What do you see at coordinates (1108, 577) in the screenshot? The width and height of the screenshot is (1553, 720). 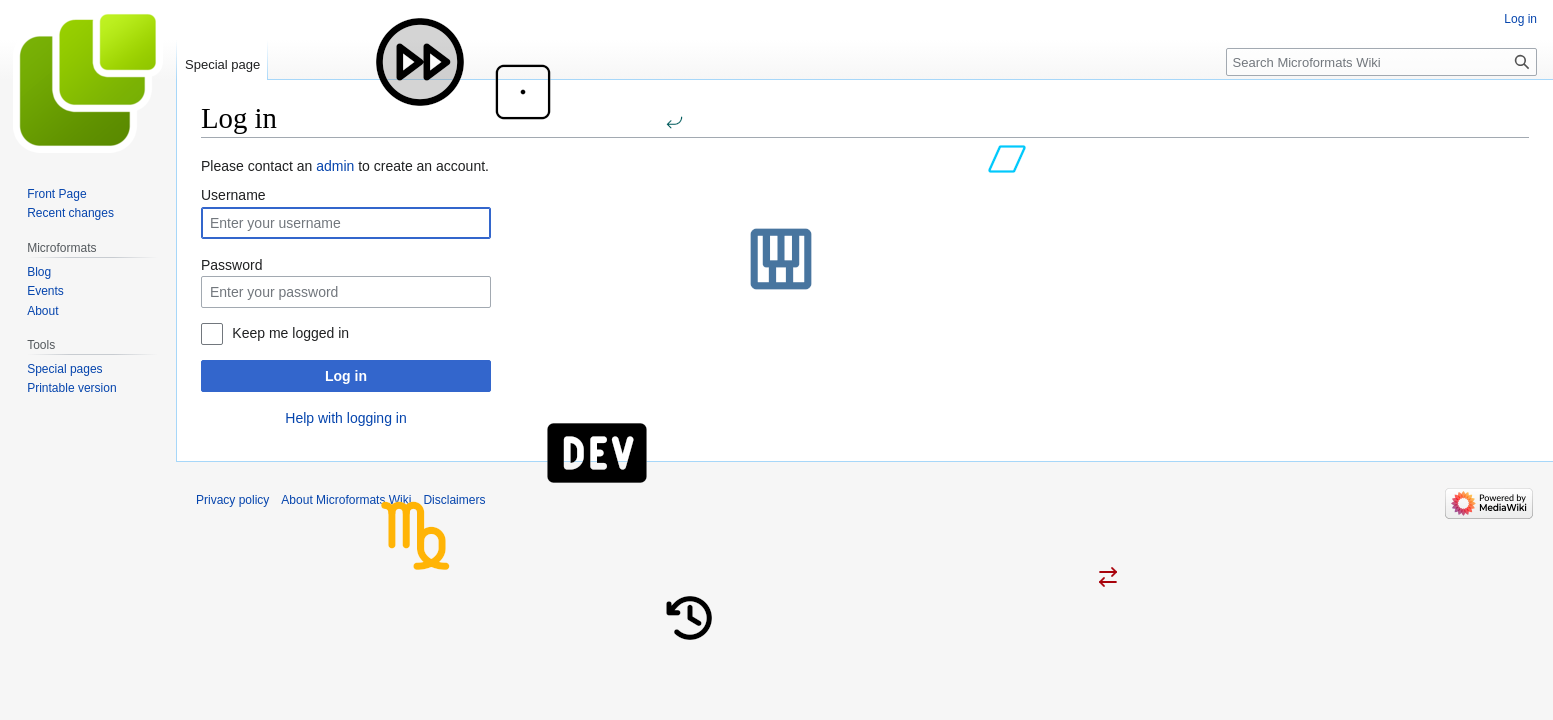 I see `swap or exchange items` at bounding box center [1108, 577].